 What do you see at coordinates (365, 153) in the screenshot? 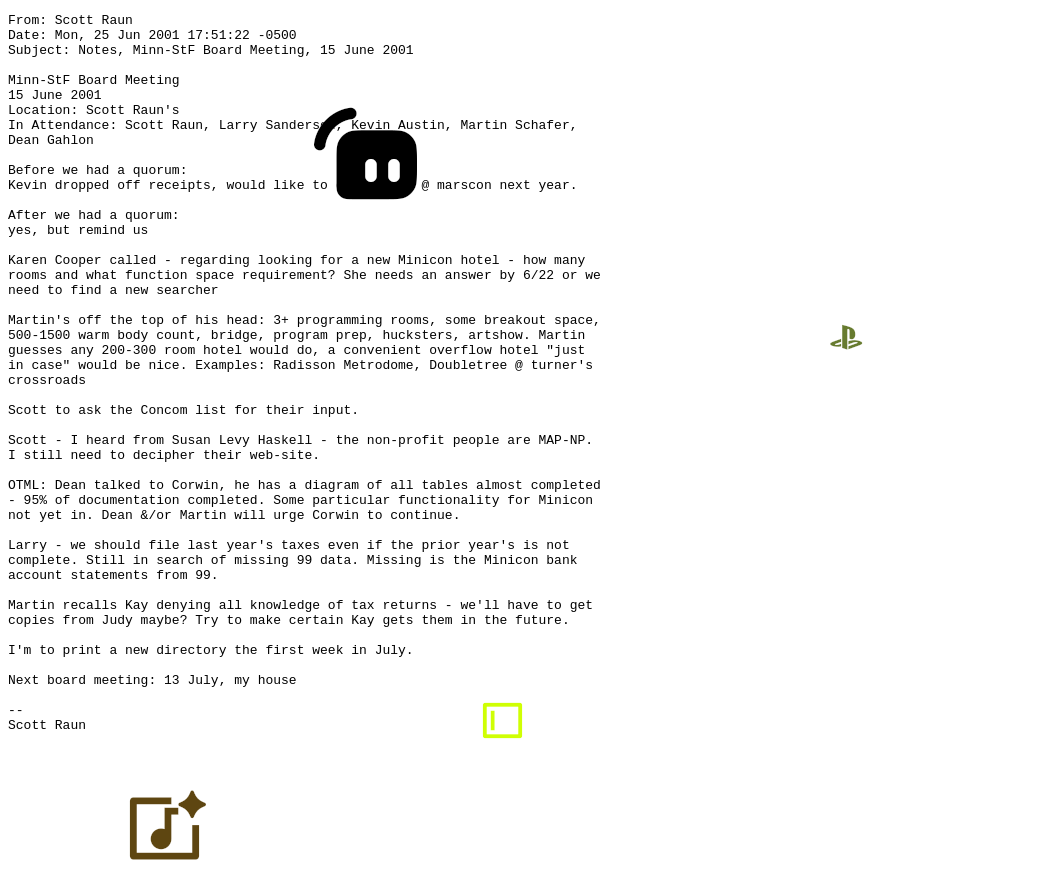
I see `open streamlabs streaming software` at bounding box center [365, 153].